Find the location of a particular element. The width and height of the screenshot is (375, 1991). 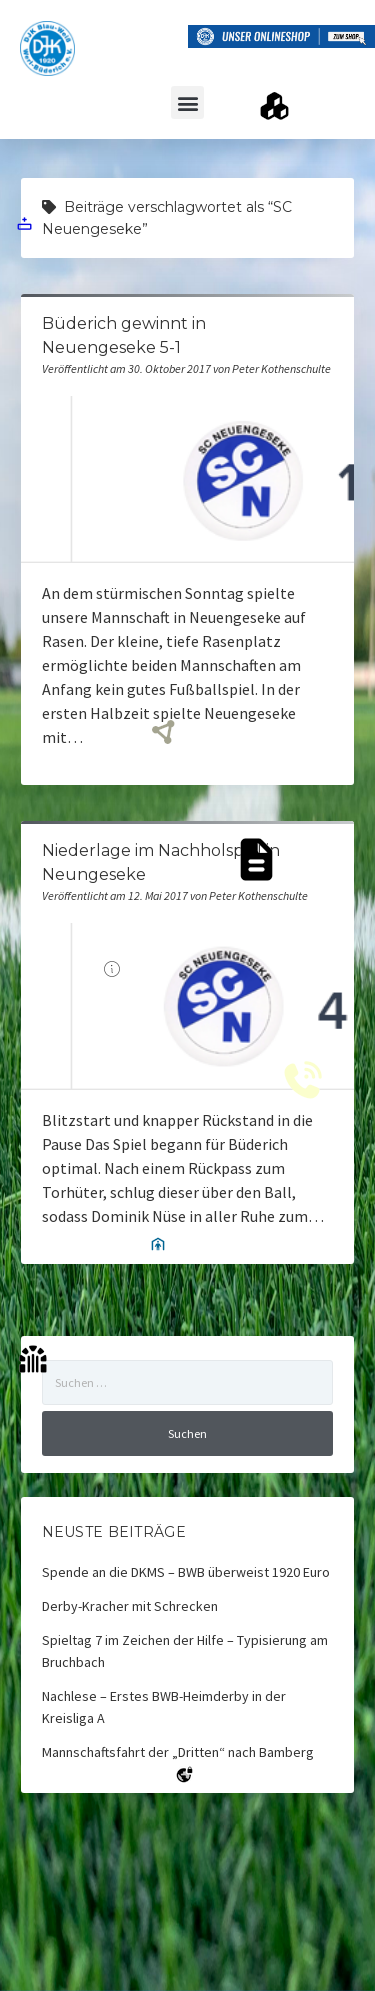

indicates active VPN connection is located at coordinates (184, 1774).